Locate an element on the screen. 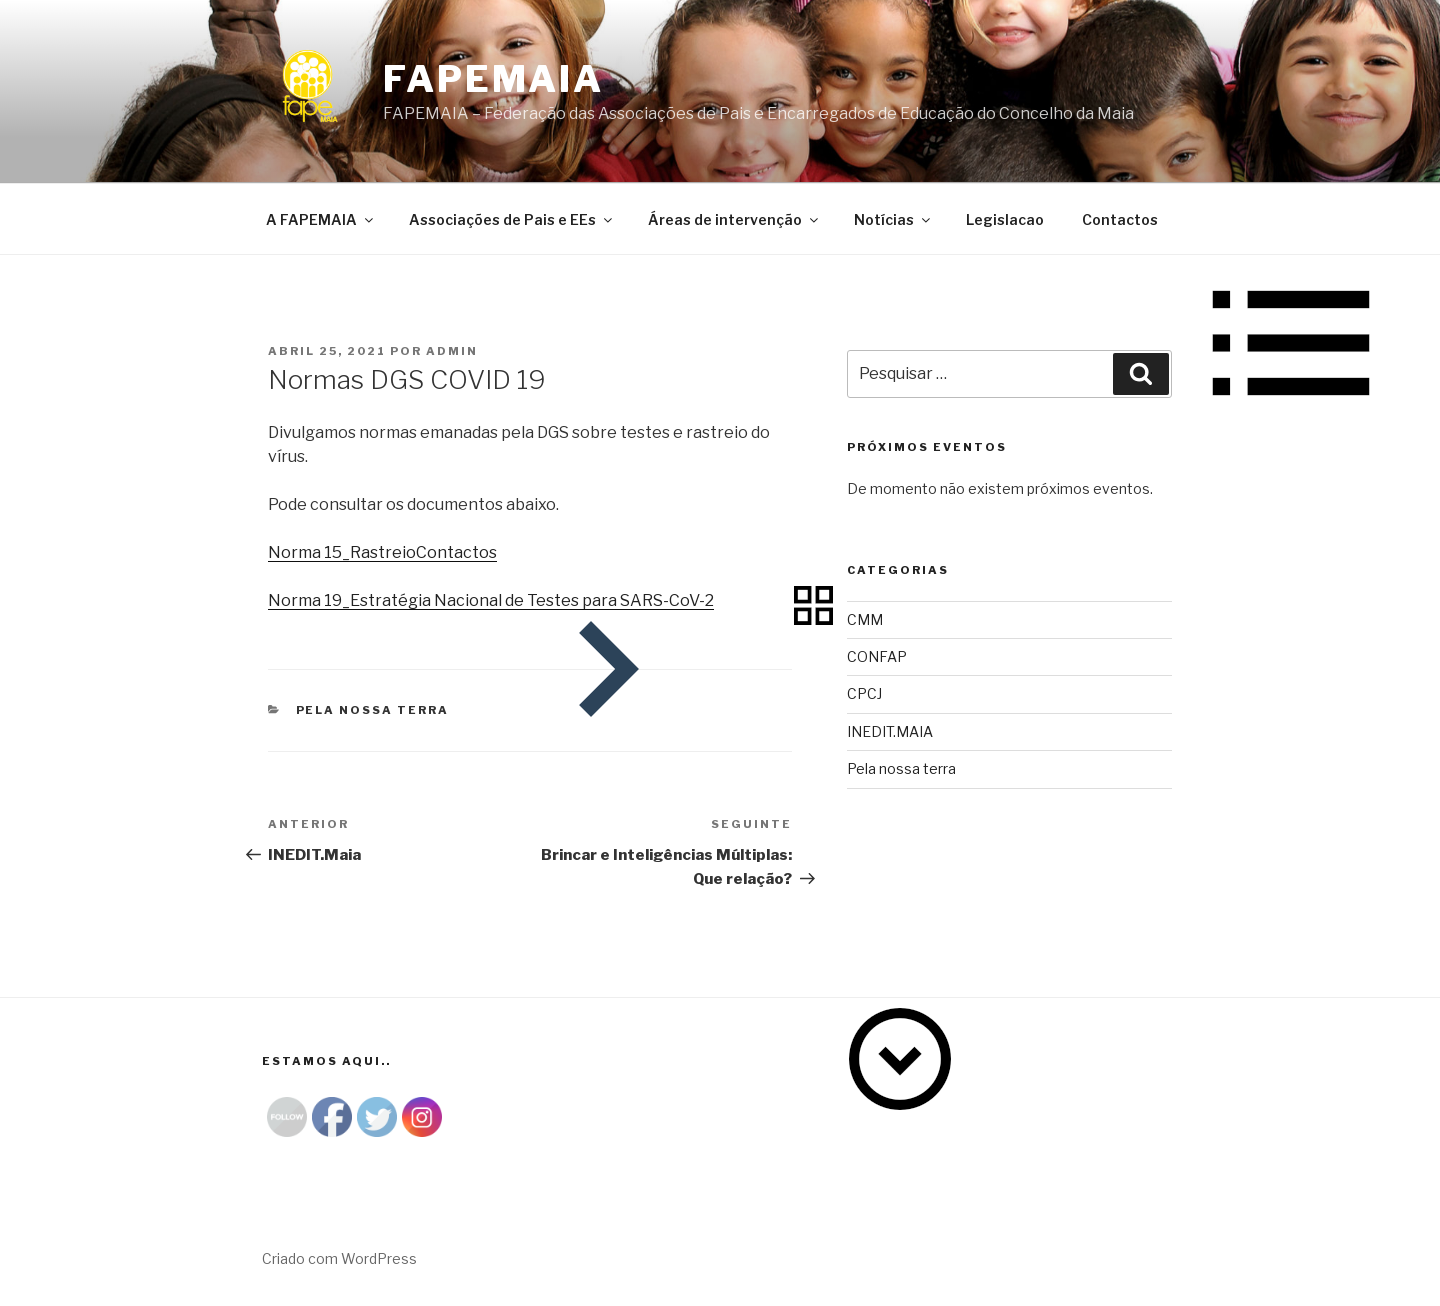  switch to grid view is located at coordinates (813, 605).